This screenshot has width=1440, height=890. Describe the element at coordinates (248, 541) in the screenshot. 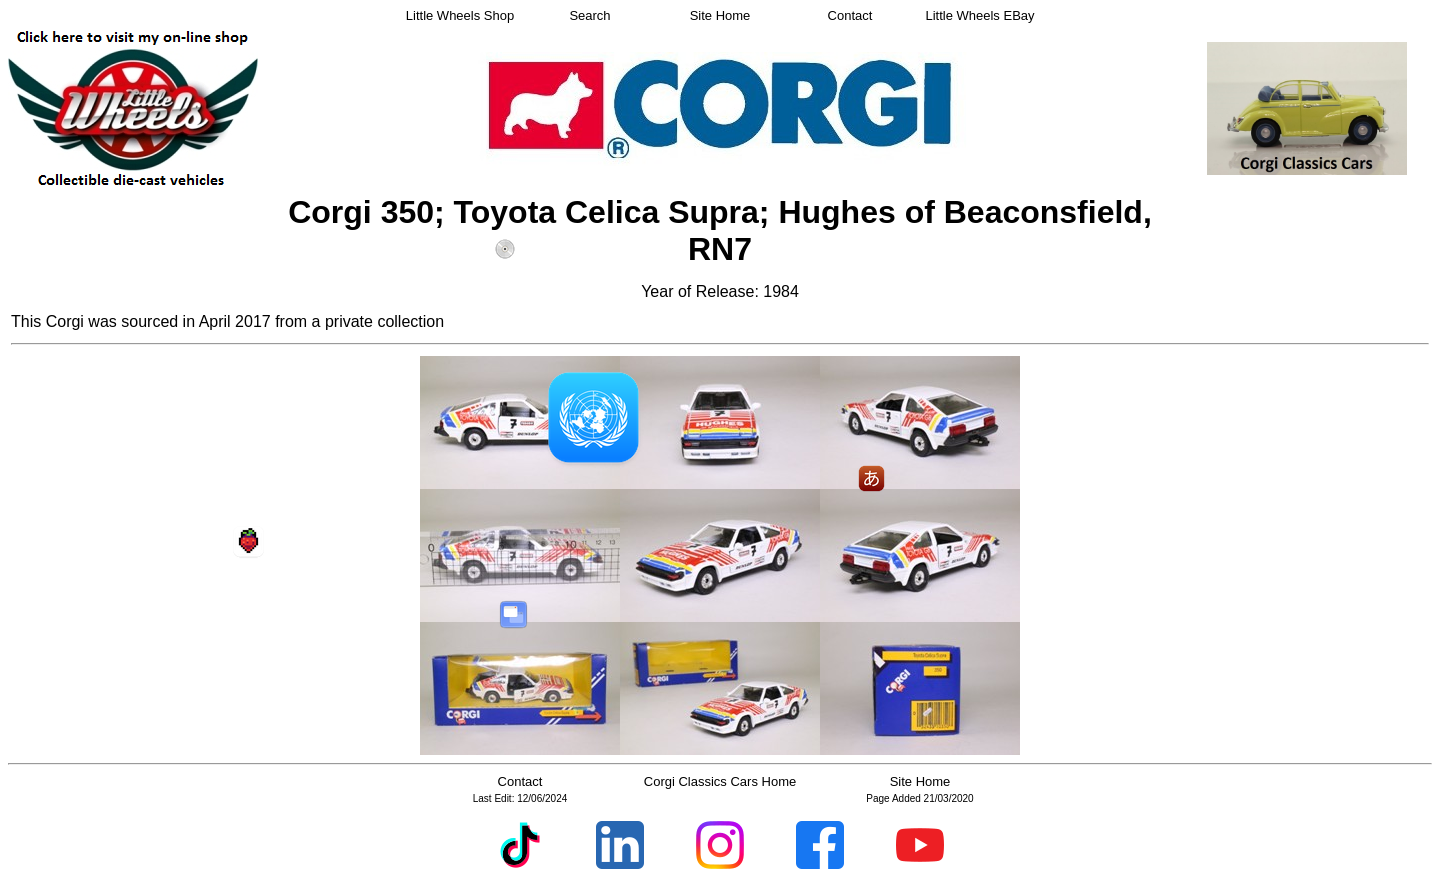

I see `open the Celeste app` at that location.